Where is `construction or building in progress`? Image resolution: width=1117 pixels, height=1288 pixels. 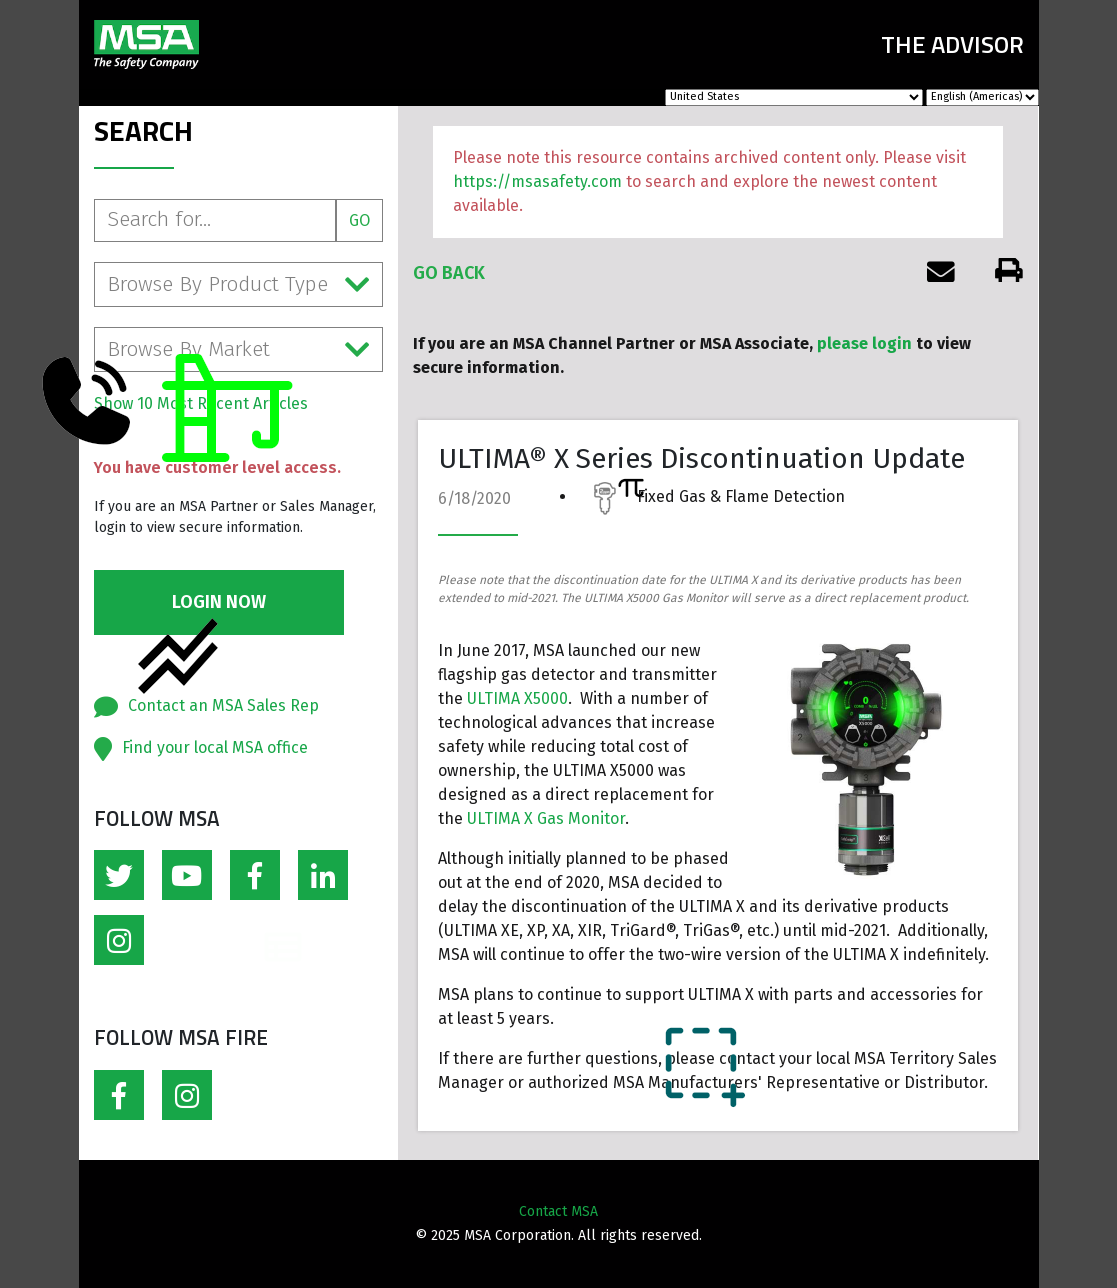
construction or building in progress is located at coordinates (225, 408).